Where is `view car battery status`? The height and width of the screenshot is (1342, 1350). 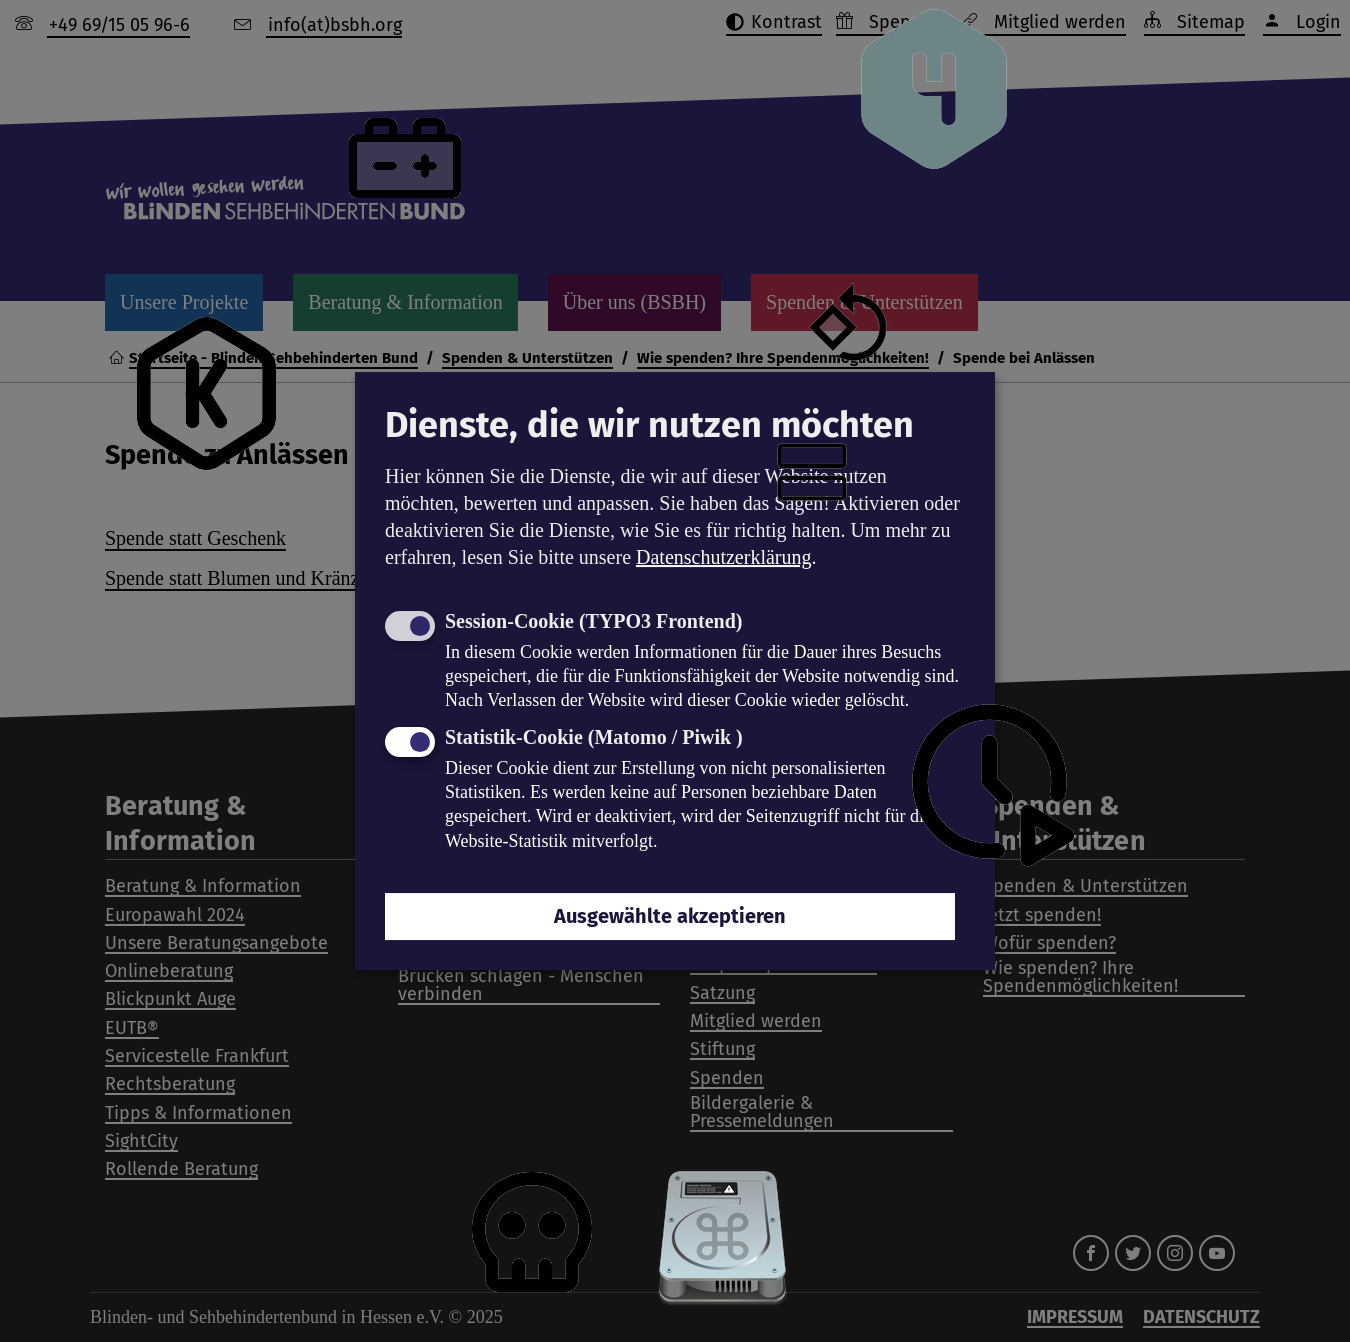
view car battery status is located at coordinates (405, 162).